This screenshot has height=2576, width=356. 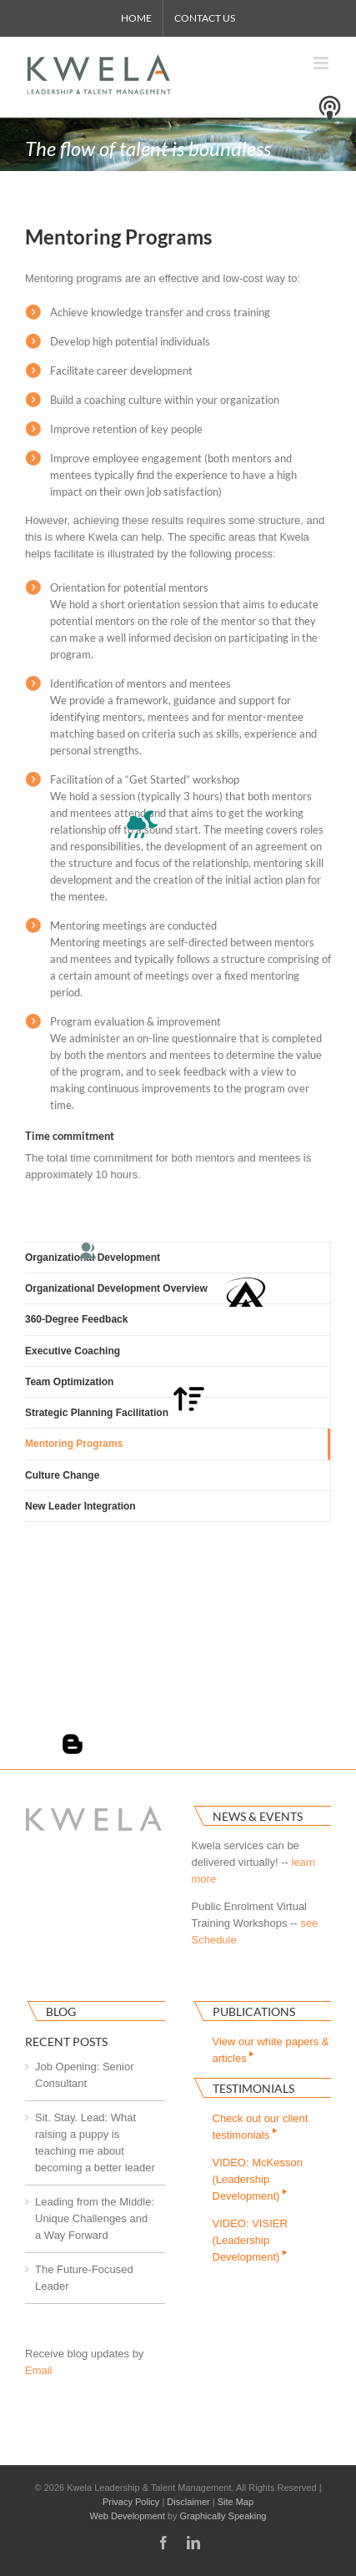 I want to click on view group members, so click(x=88, y=1251).